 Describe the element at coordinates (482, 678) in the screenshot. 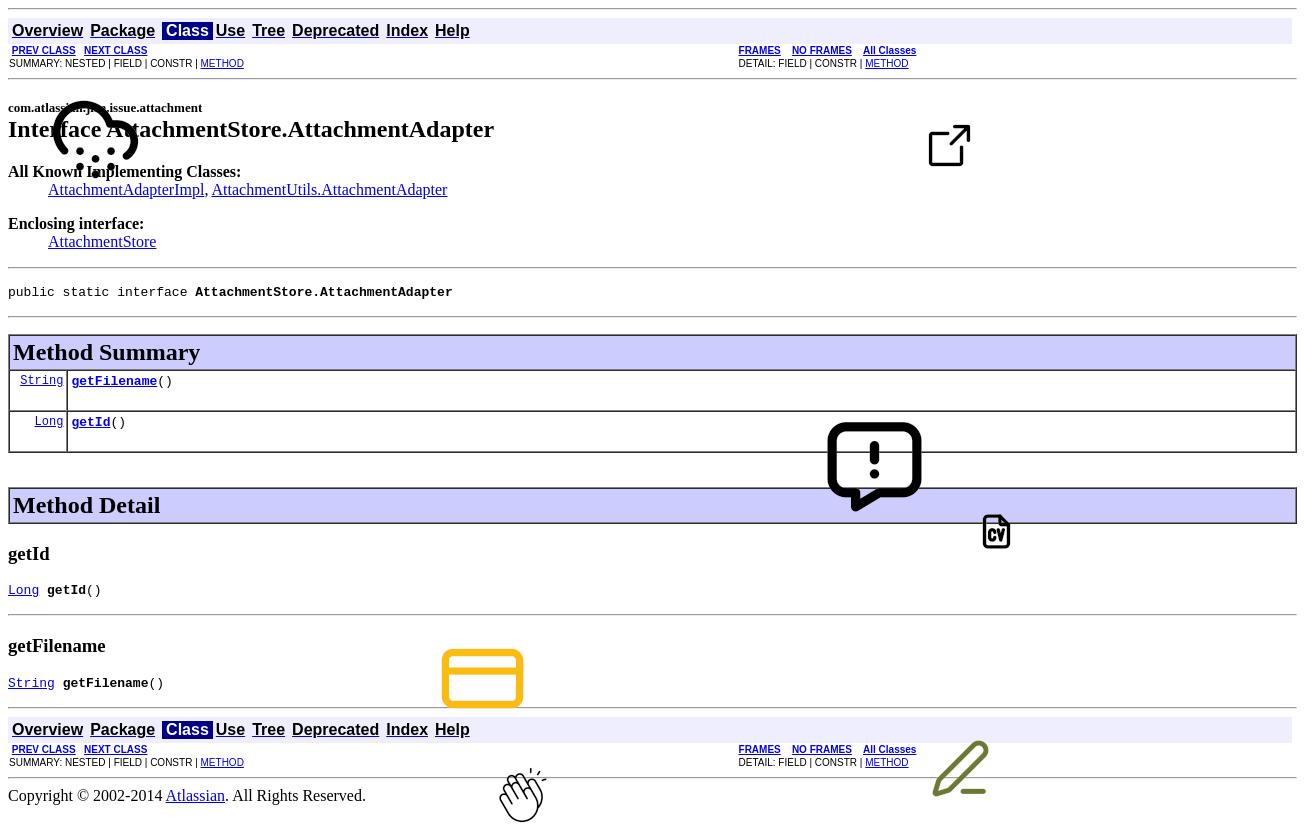

I see `manage payment methods` at that location.